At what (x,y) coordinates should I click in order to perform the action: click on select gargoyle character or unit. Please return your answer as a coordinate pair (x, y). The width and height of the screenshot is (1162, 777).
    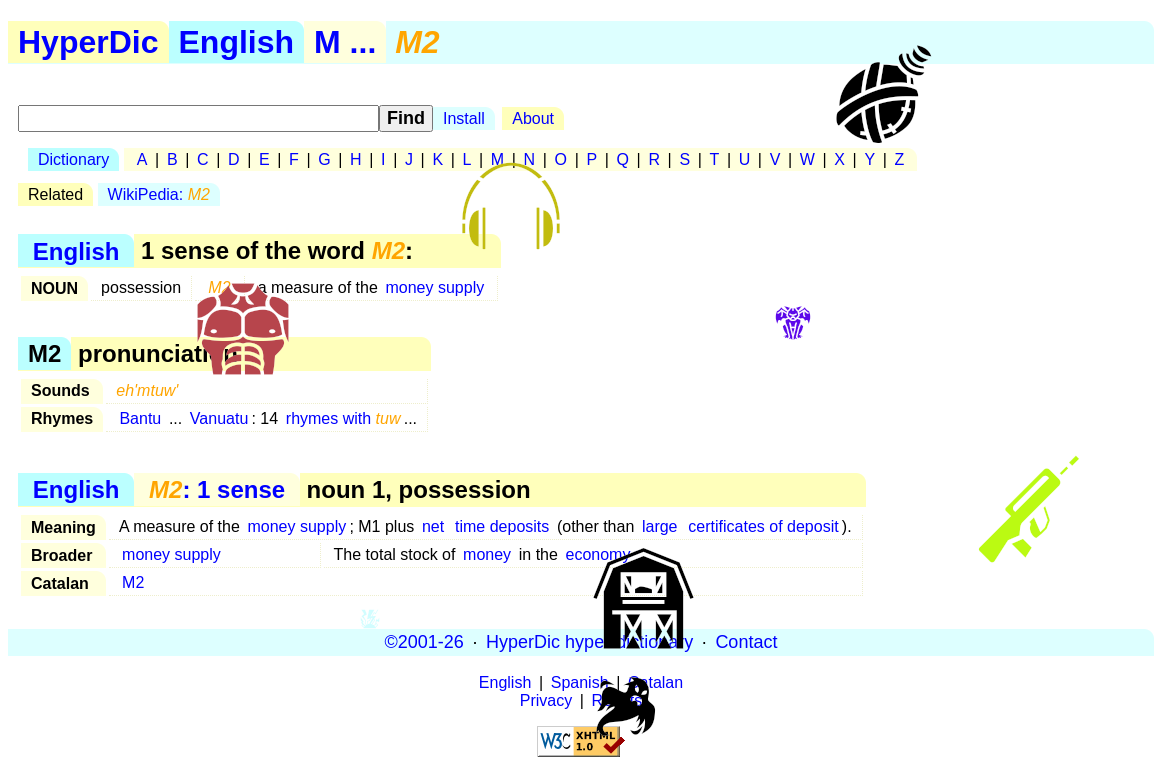
    Looking at the image, I should click on (793, 323).